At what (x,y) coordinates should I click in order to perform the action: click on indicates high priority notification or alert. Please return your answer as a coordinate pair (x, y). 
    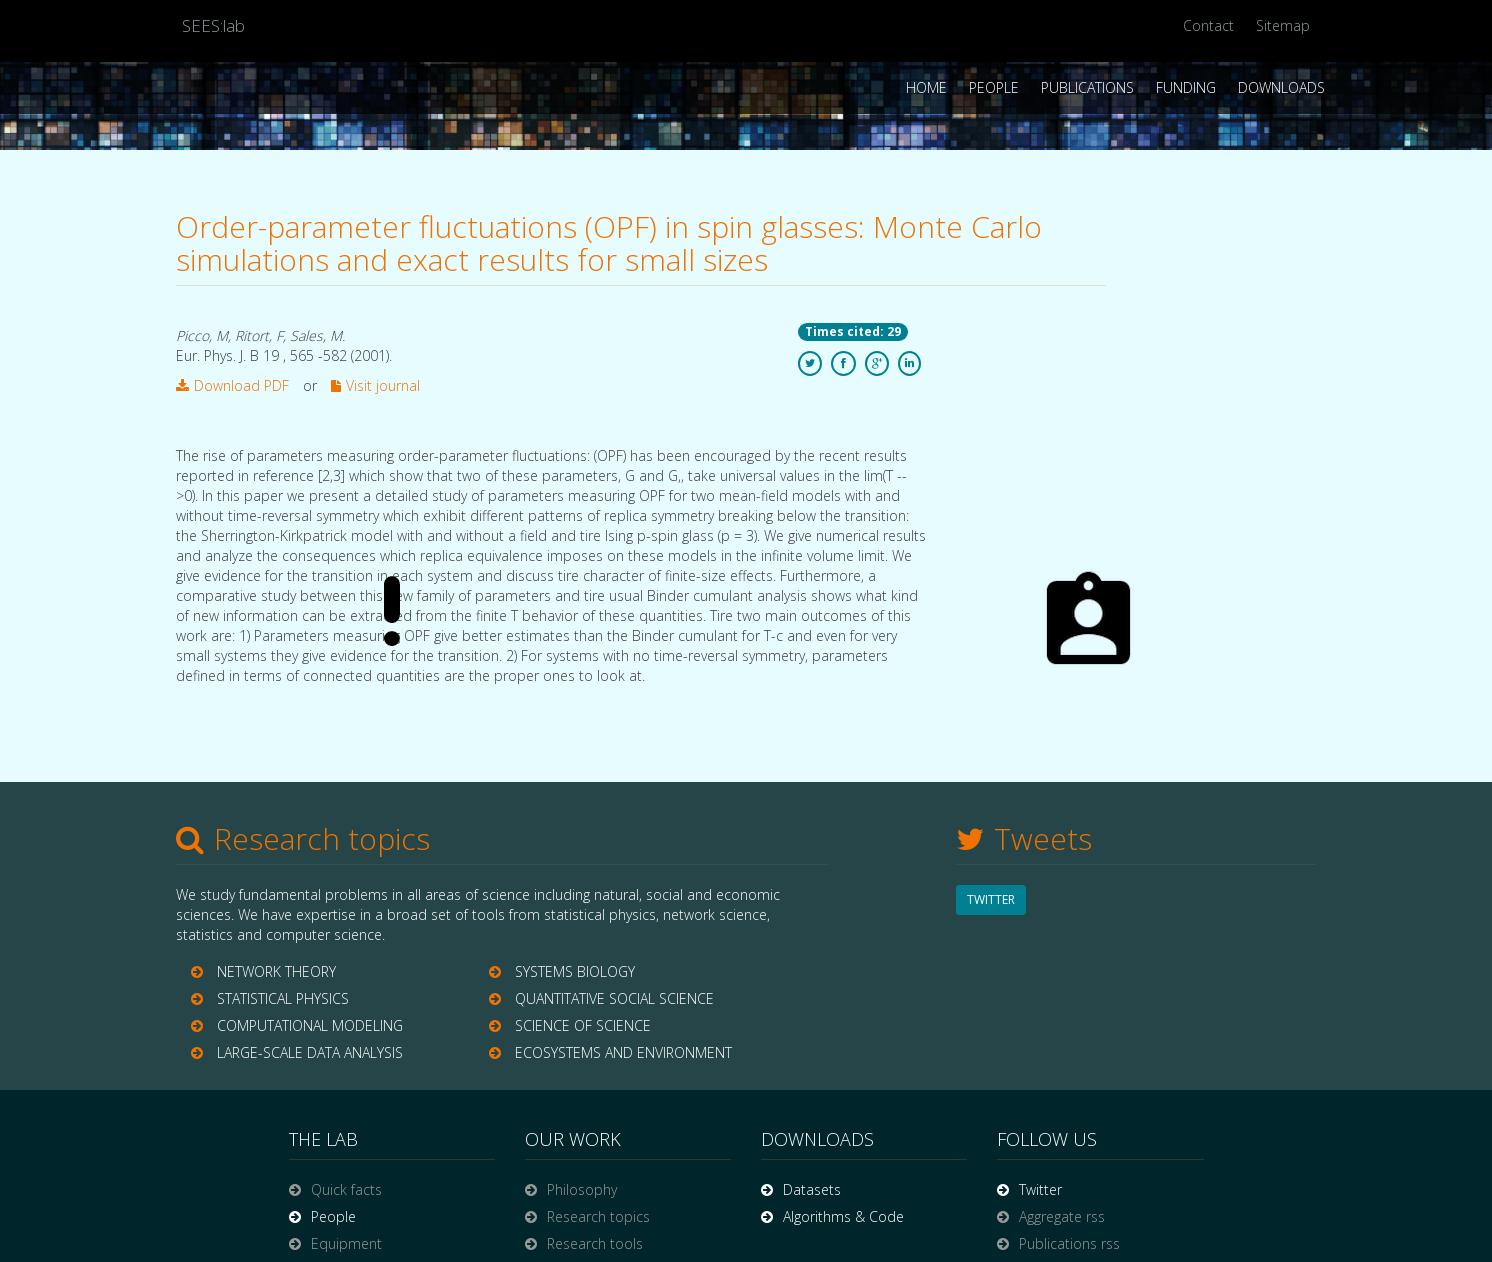
    Looking at the image, I should click on (392, 611).